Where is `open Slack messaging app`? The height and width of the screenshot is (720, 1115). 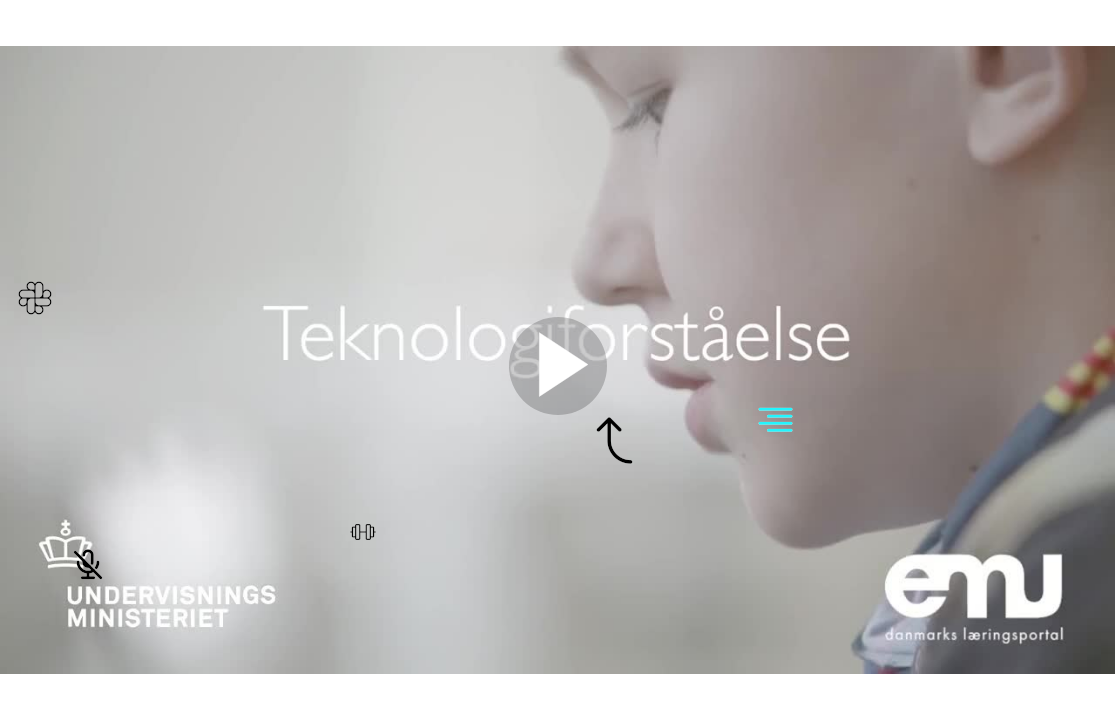
open Slack messaging app is located at coordinates (35, 298).